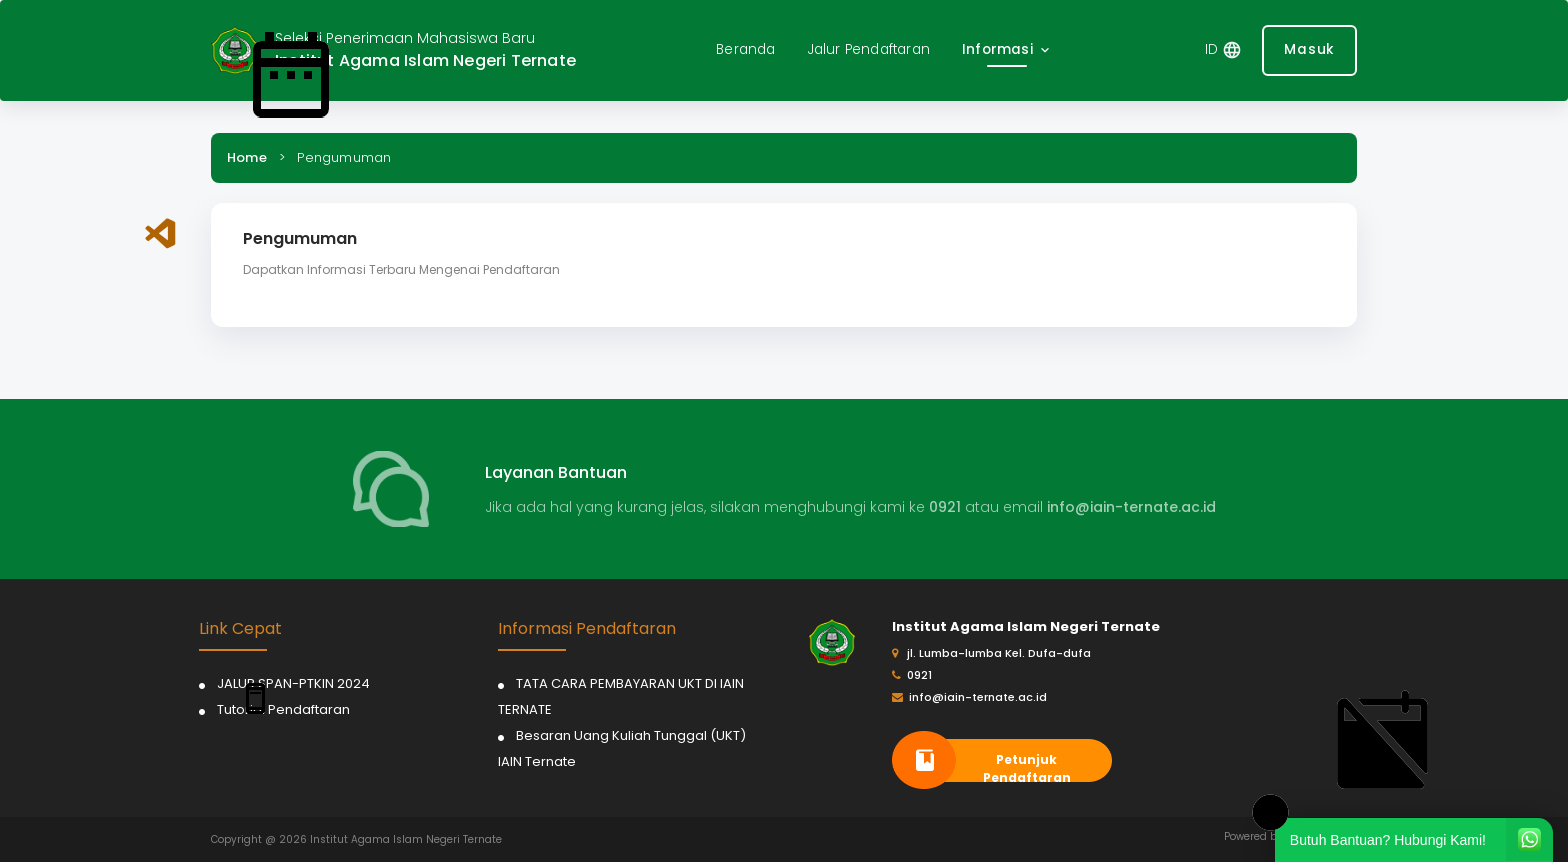 This screenshot has width=1568, height=862. I want to click on disable or cancel calendar events, so click(1382, 743).